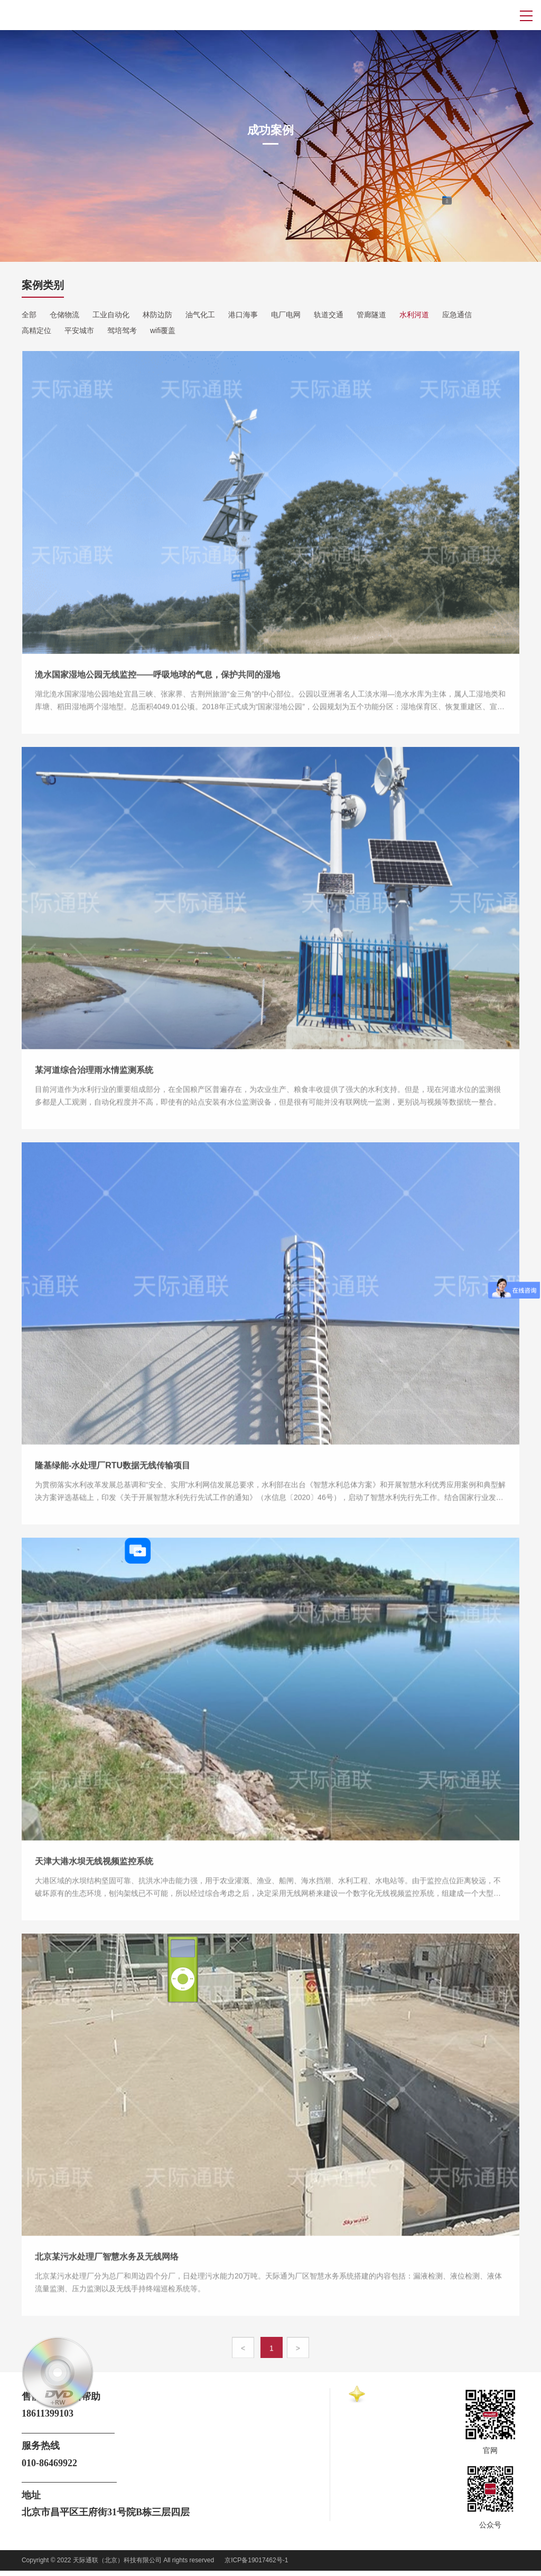 The image size is (541, 2576). Describe the element at coordinates (183, 1969) in the screenshot. I see `iPod nano device in green color` at that location.